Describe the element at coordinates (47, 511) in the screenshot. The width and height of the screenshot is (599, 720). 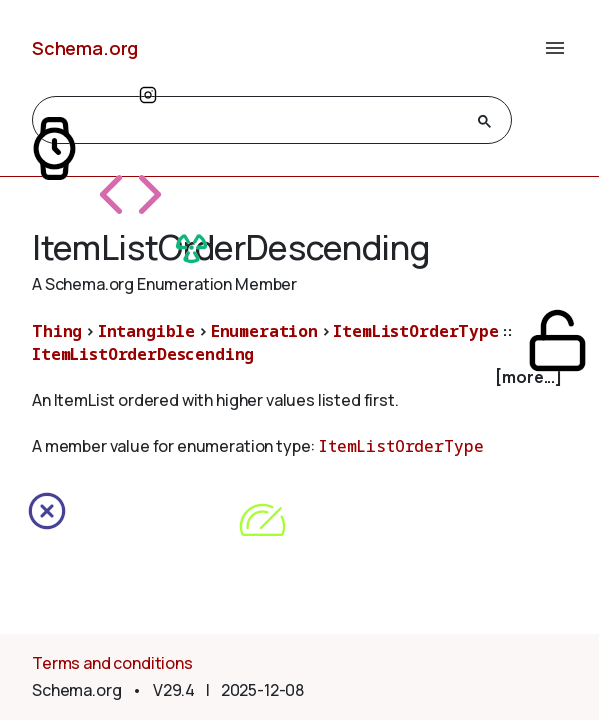
I see `close or dismiss a dialog` at that location.